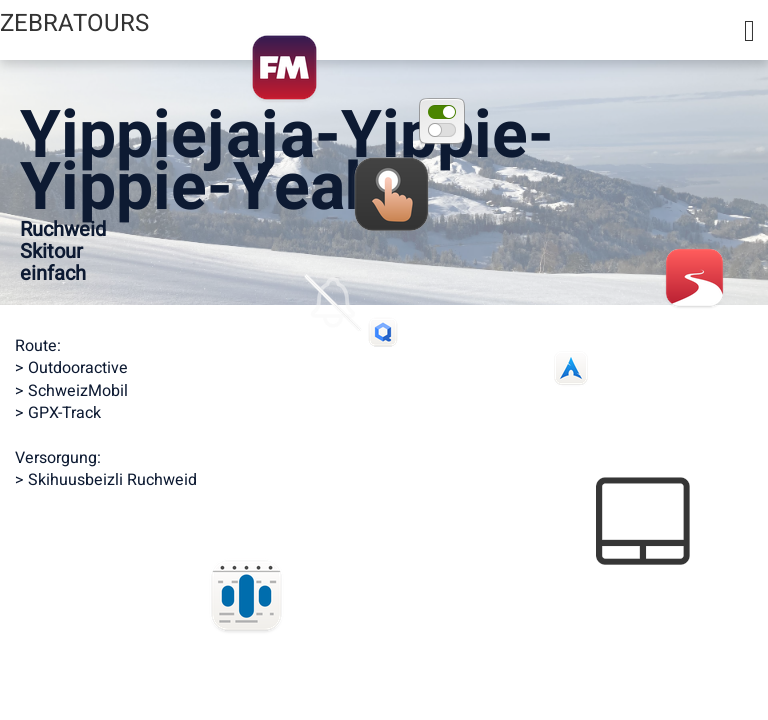  Describe the element at coordinates (442, 121) in the screenshot. I see `open desktop preferences or settings` at that location.